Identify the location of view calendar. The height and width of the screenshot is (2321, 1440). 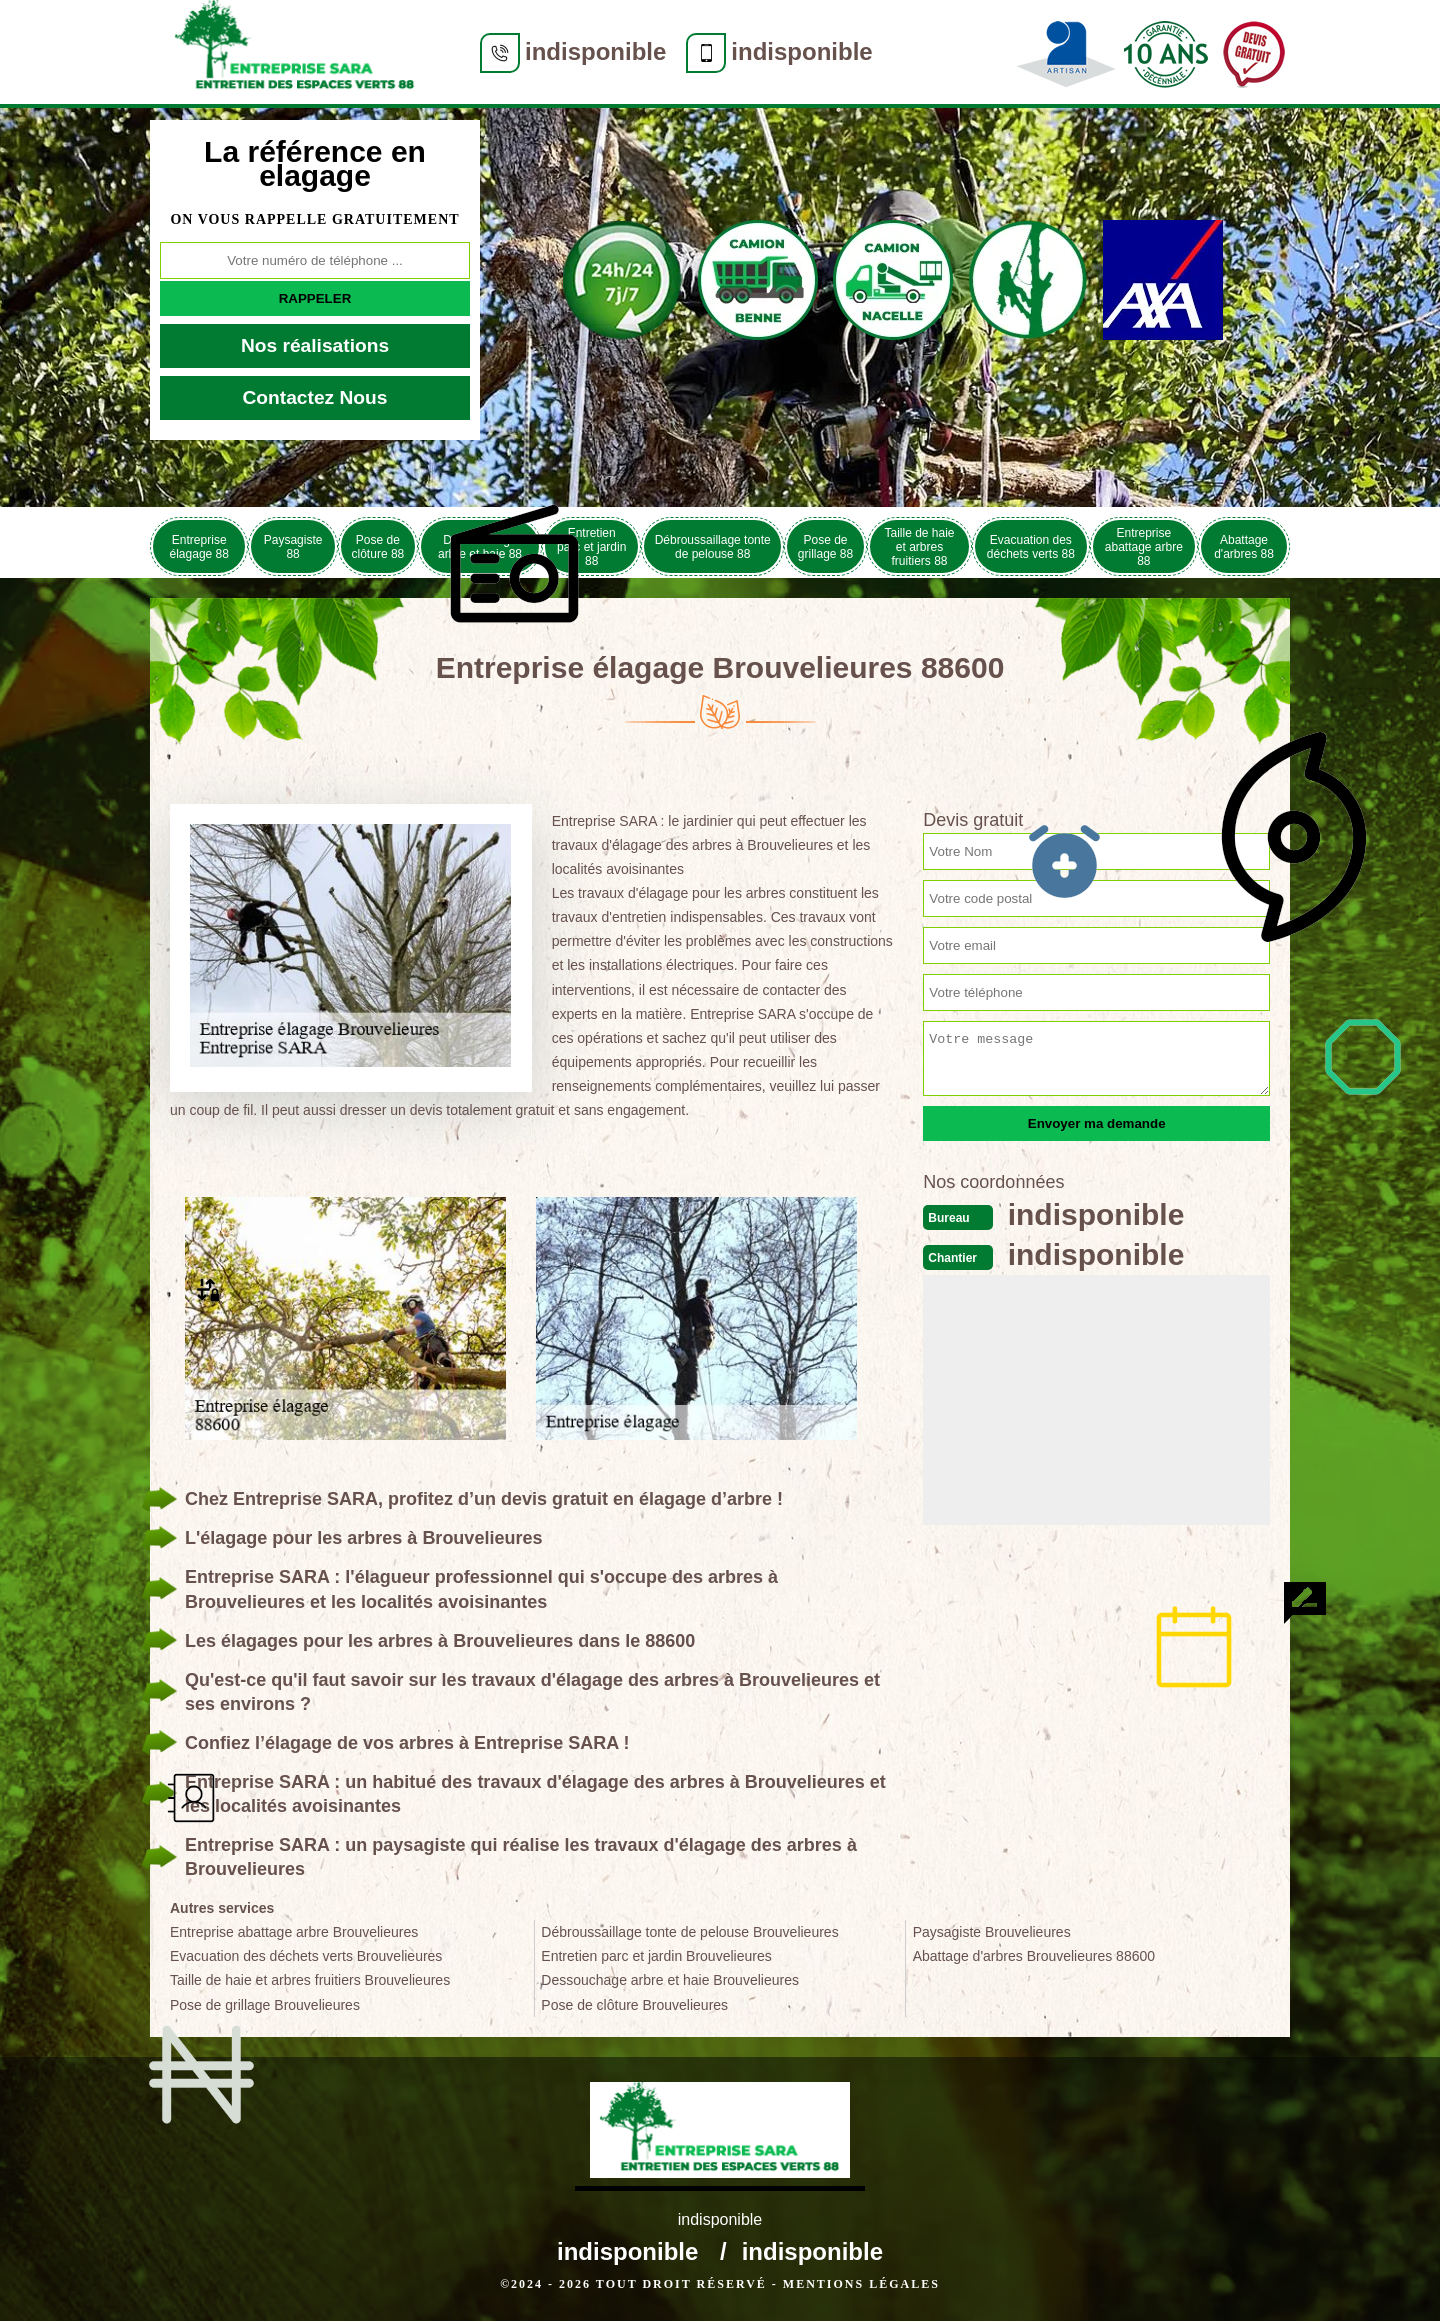
(1194, 1650).